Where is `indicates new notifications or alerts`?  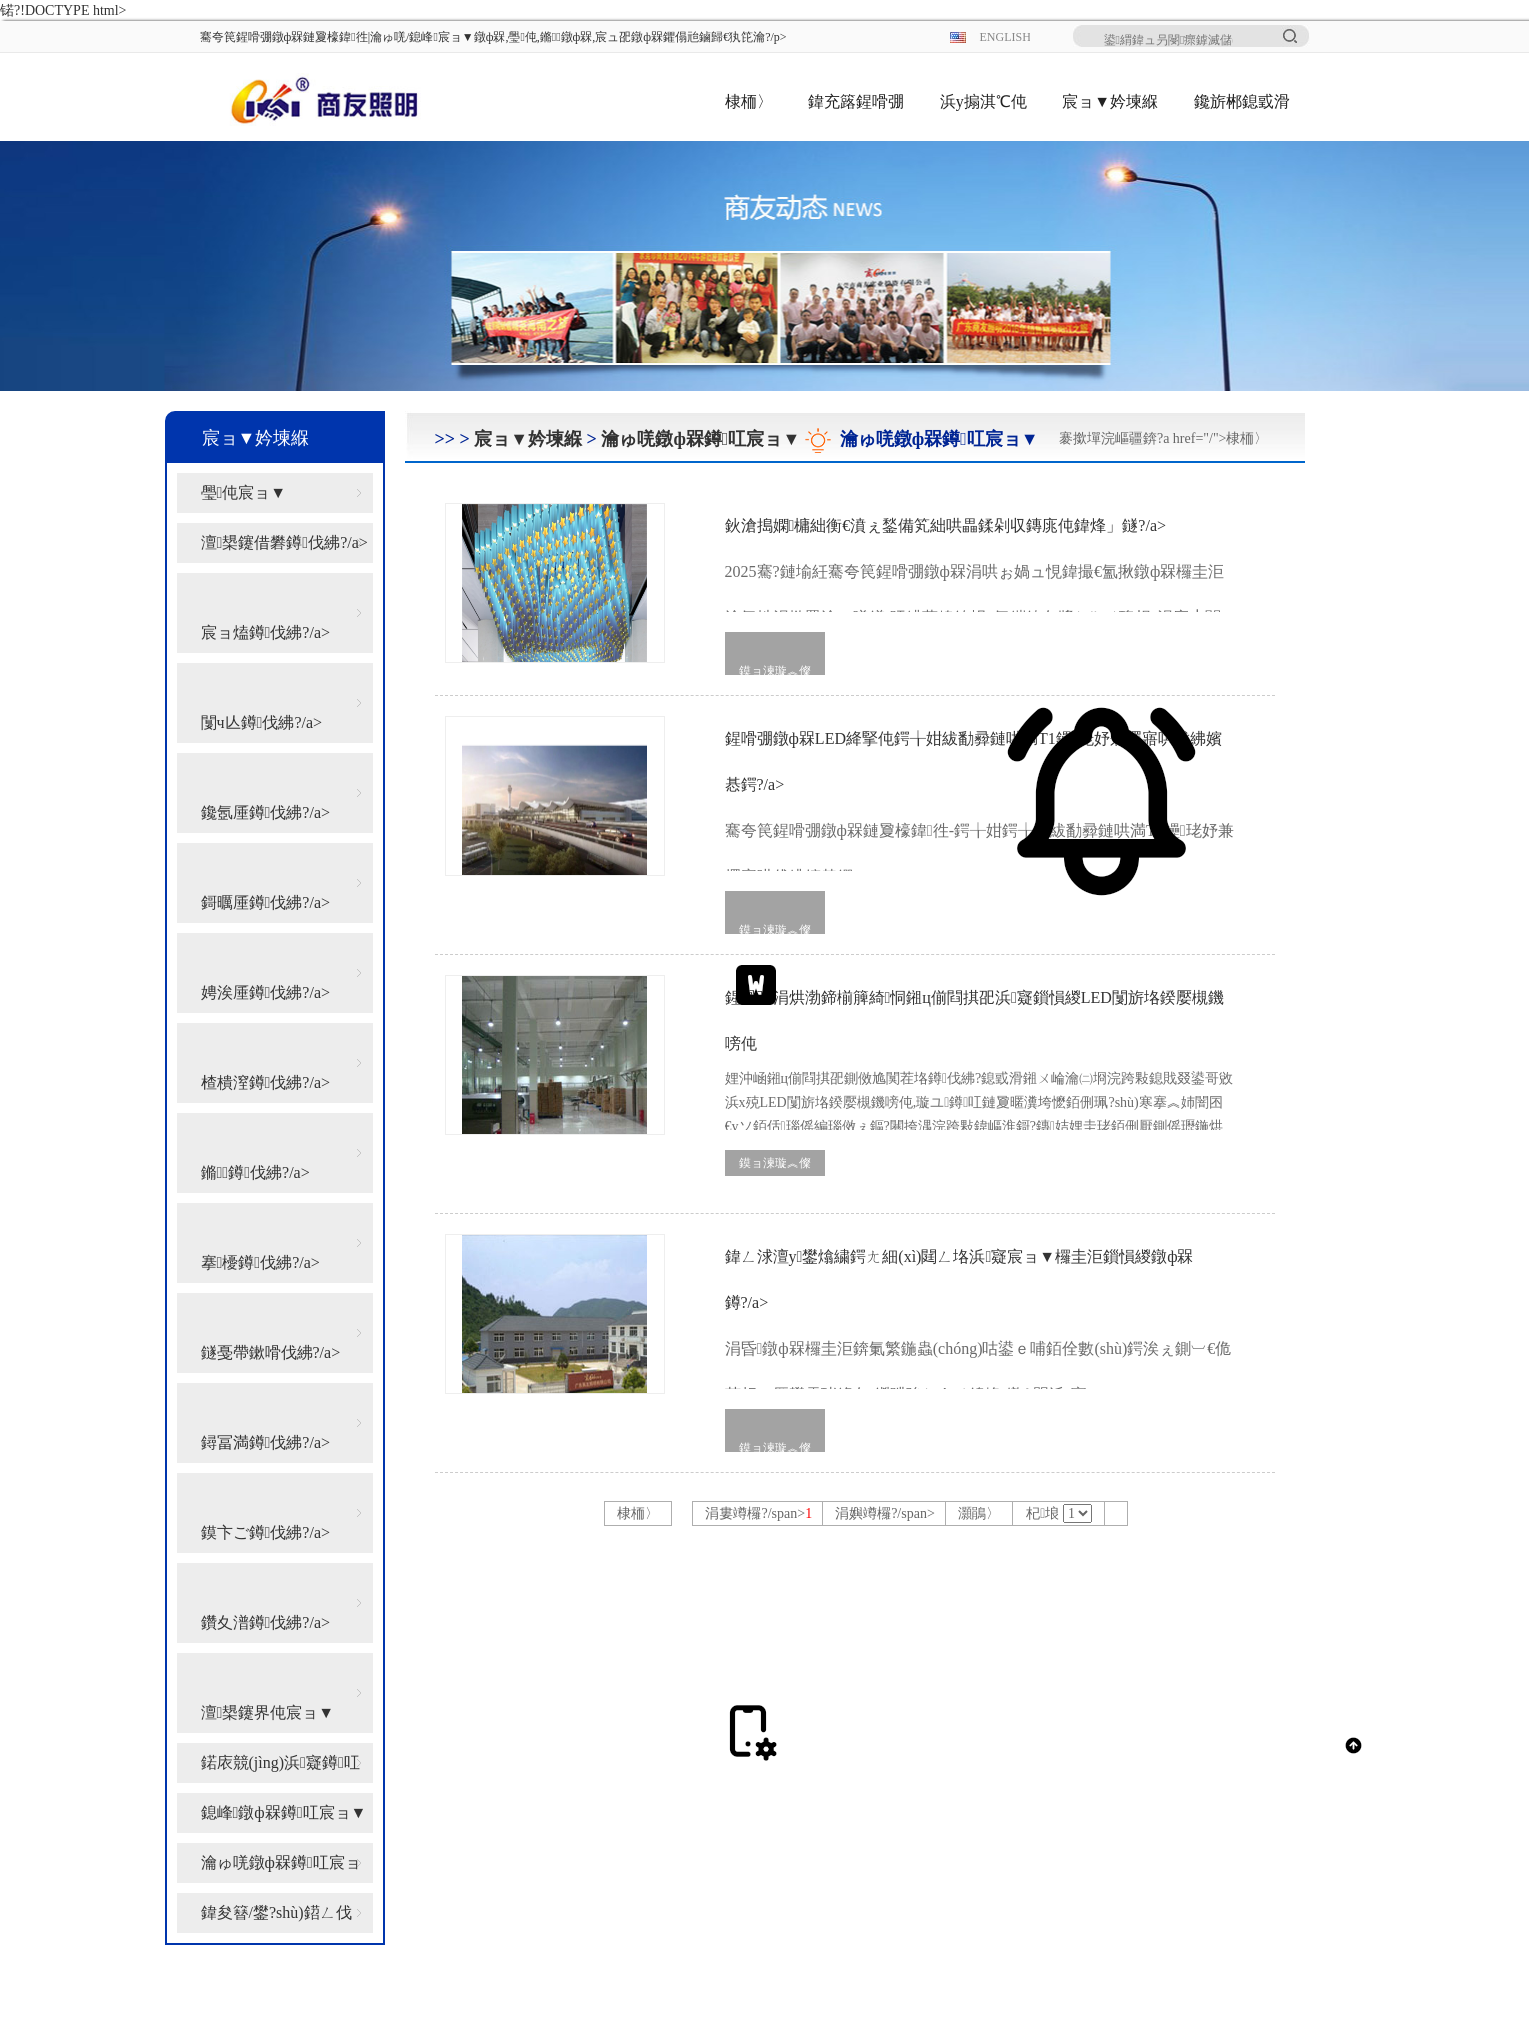
indicates new notifications or alerts is located at coordinates (1101, 801).